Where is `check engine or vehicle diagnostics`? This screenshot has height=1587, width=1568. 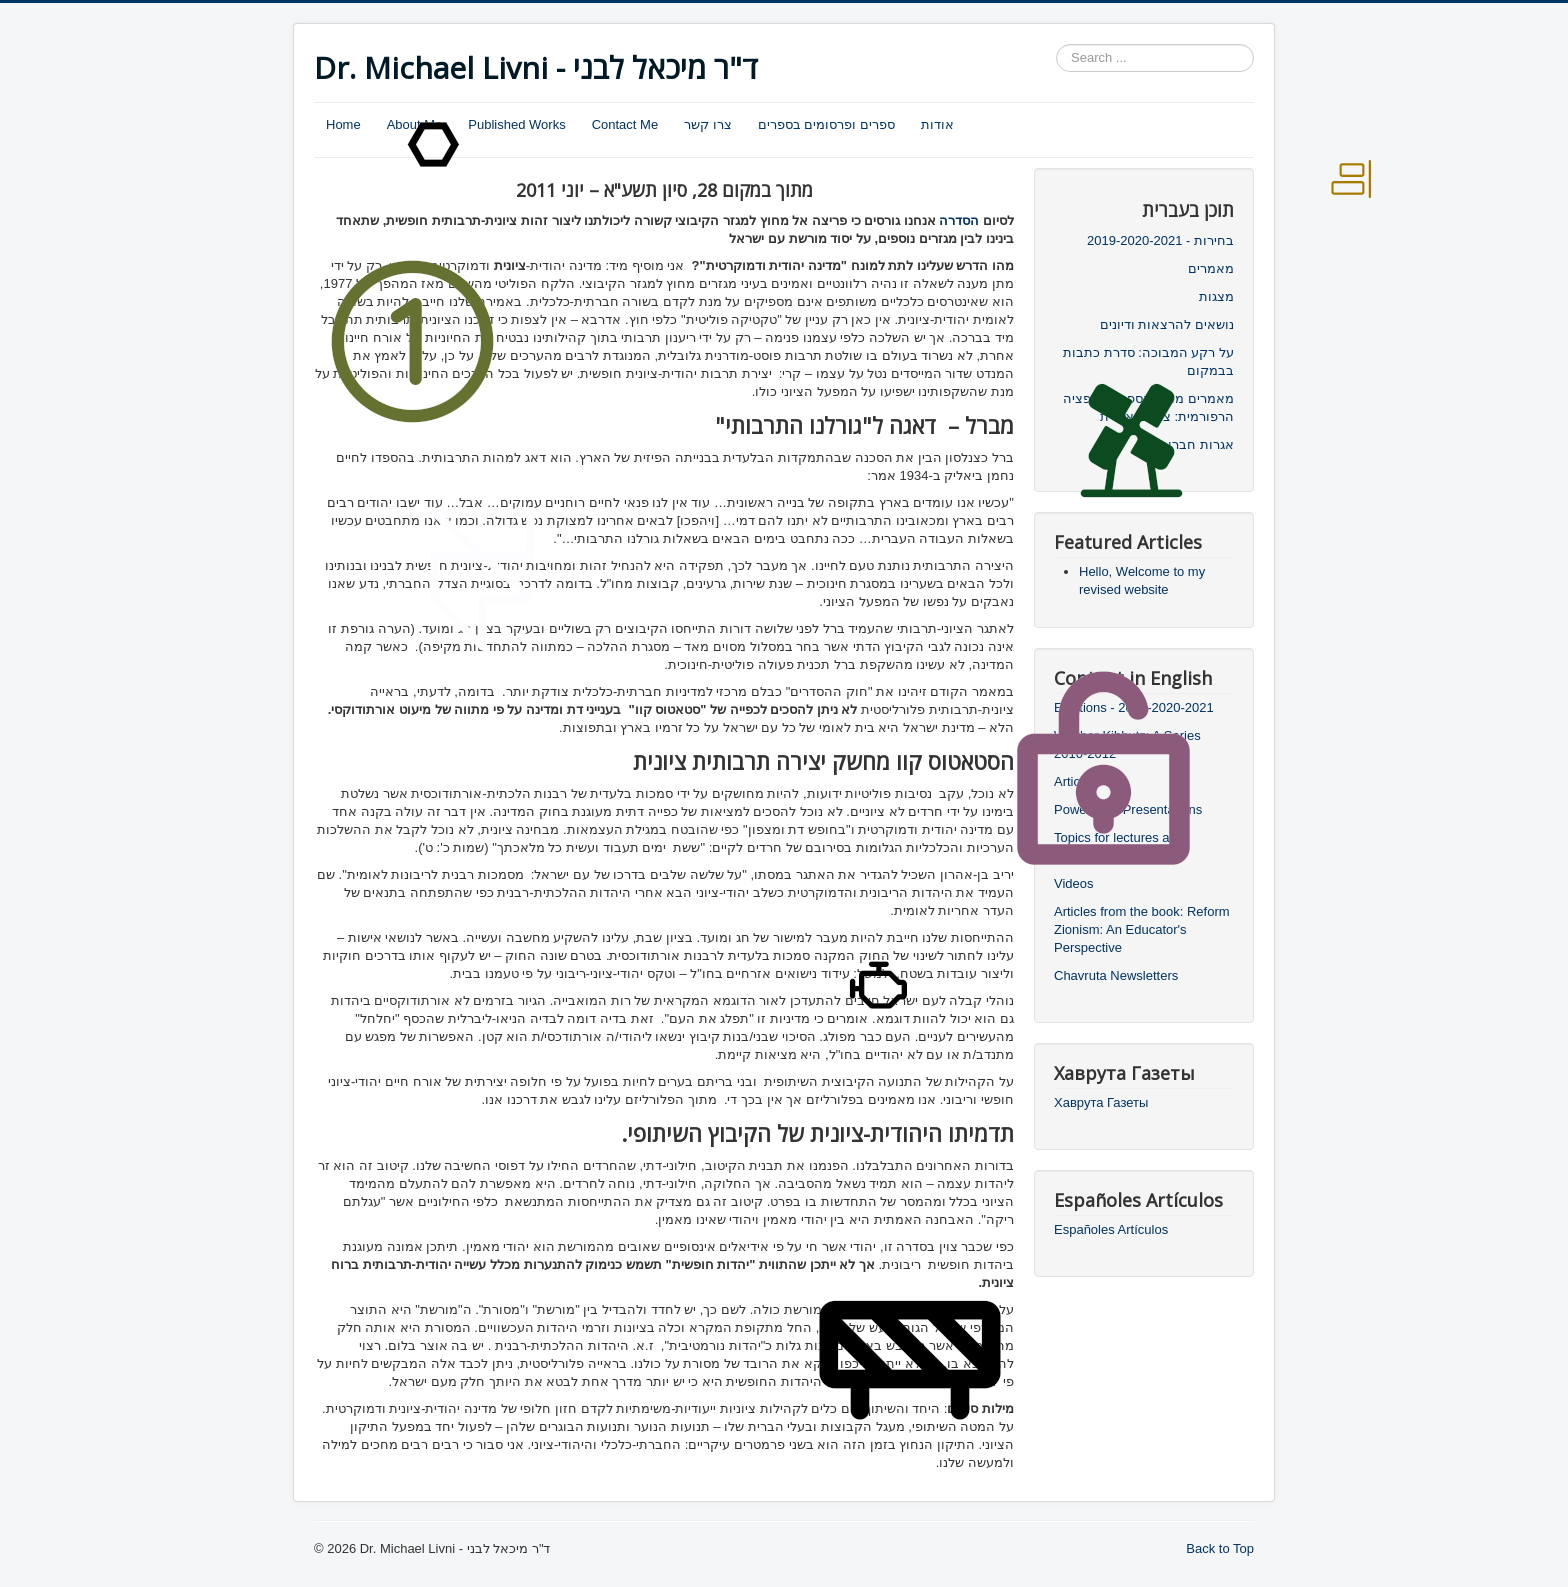
check engine or vehicle diagnostics is located at coordinates (878, 986).